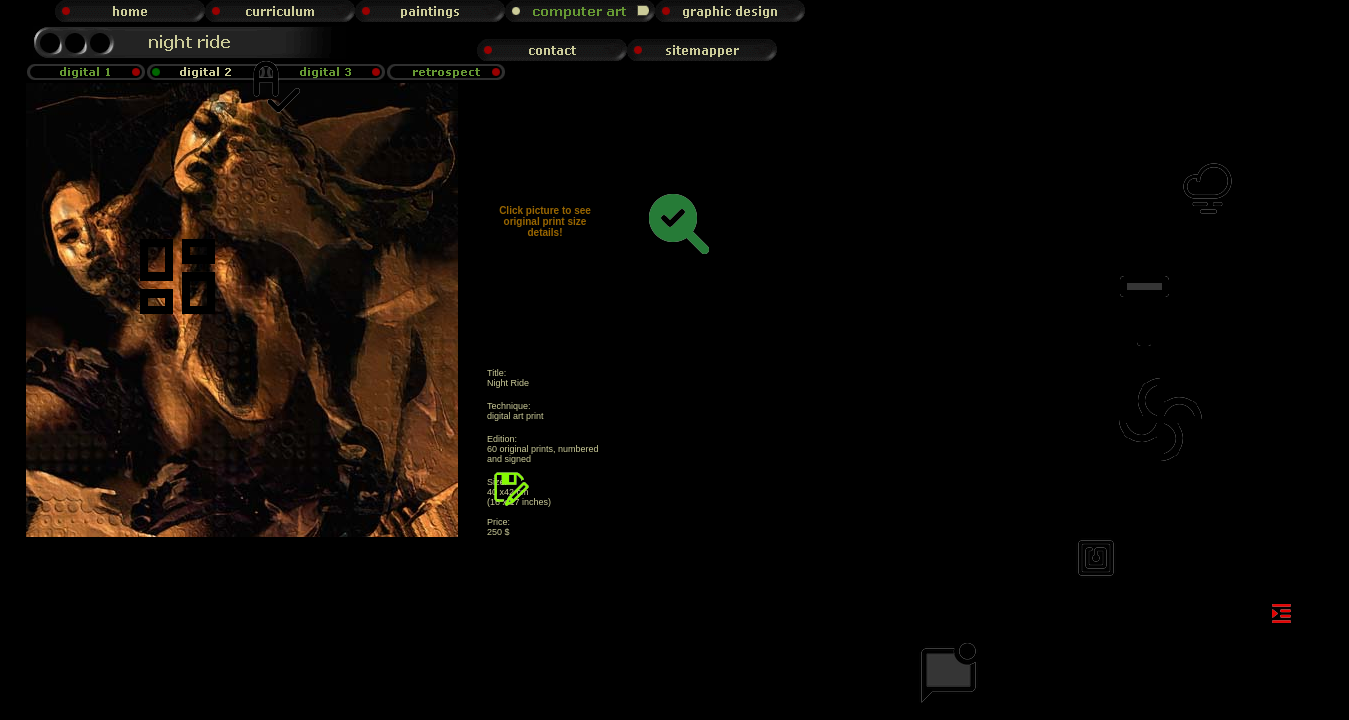 The image size is (1349, 720). What do you see at coordinates (679, 224) in the screenshot?
I see `search completed successfully` at bounding box center [679, 224].